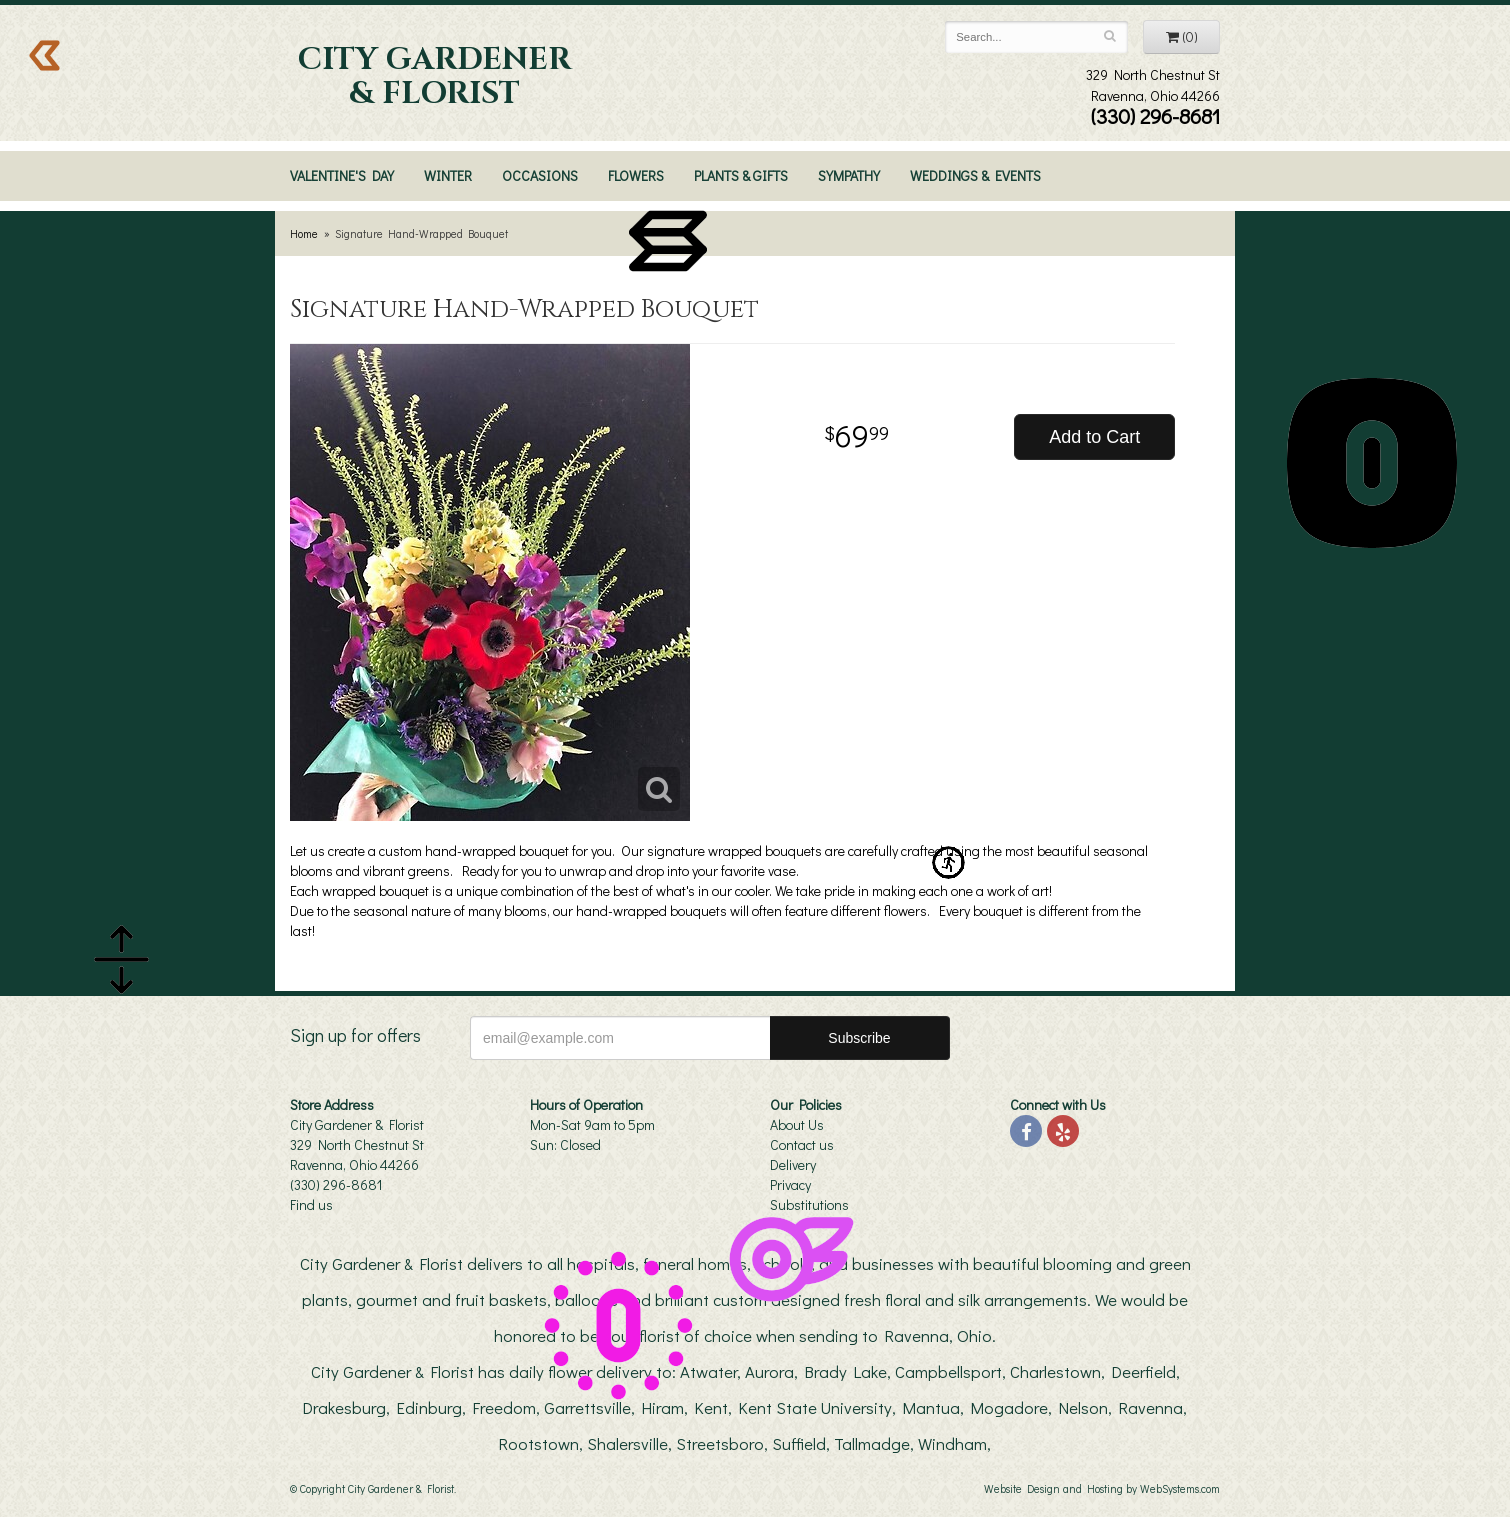 The height and width of the screenshot is (1517, 1510). What do you see at coordinates (668, 241) in the screenshot?
I see `view solana cryptocurrency balance` at bounding box center [668, 241].